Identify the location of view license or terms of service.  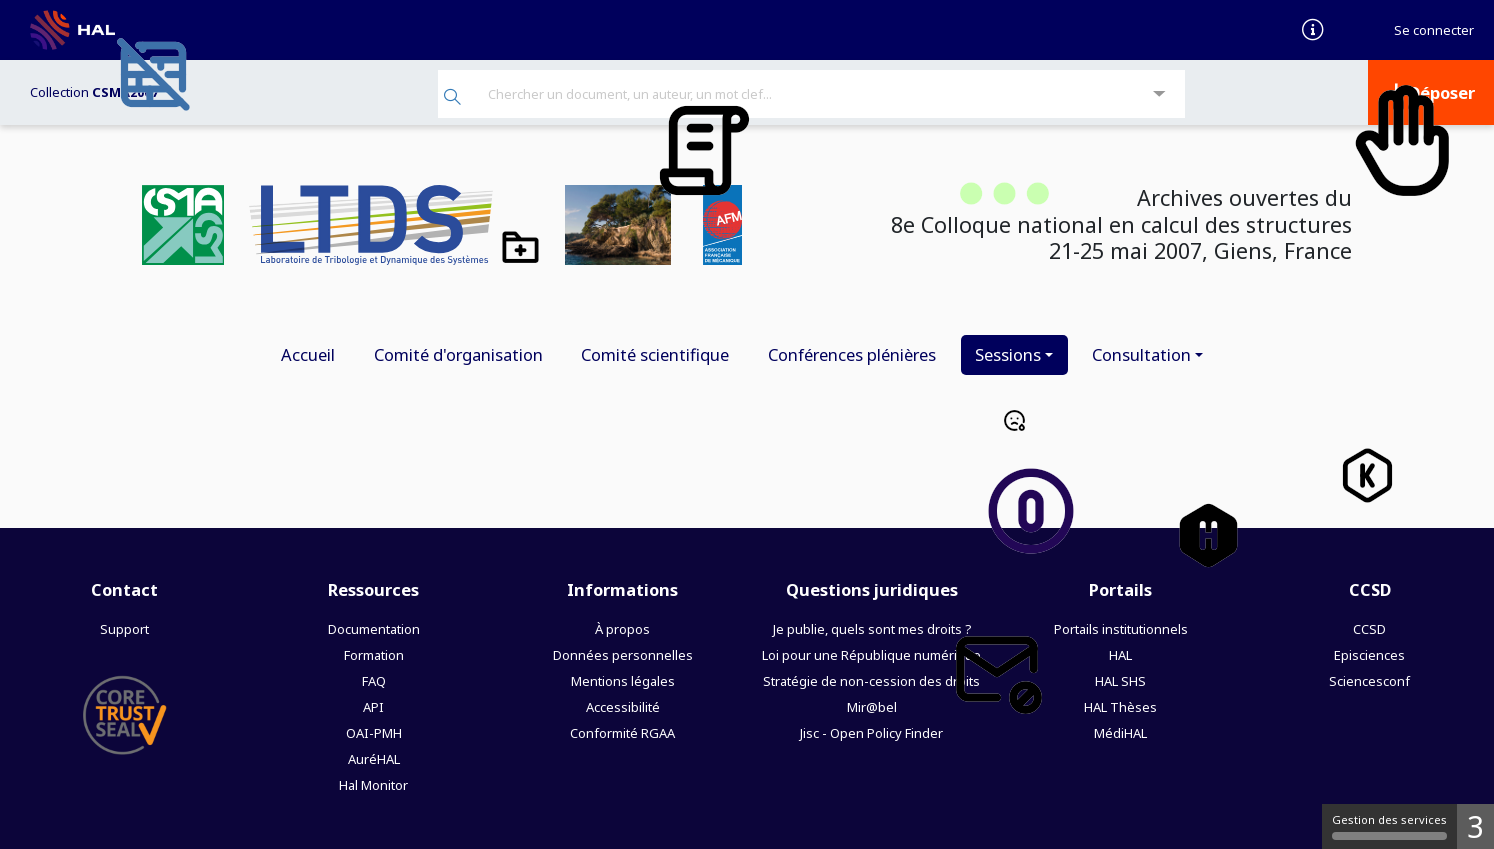
(704, 150).